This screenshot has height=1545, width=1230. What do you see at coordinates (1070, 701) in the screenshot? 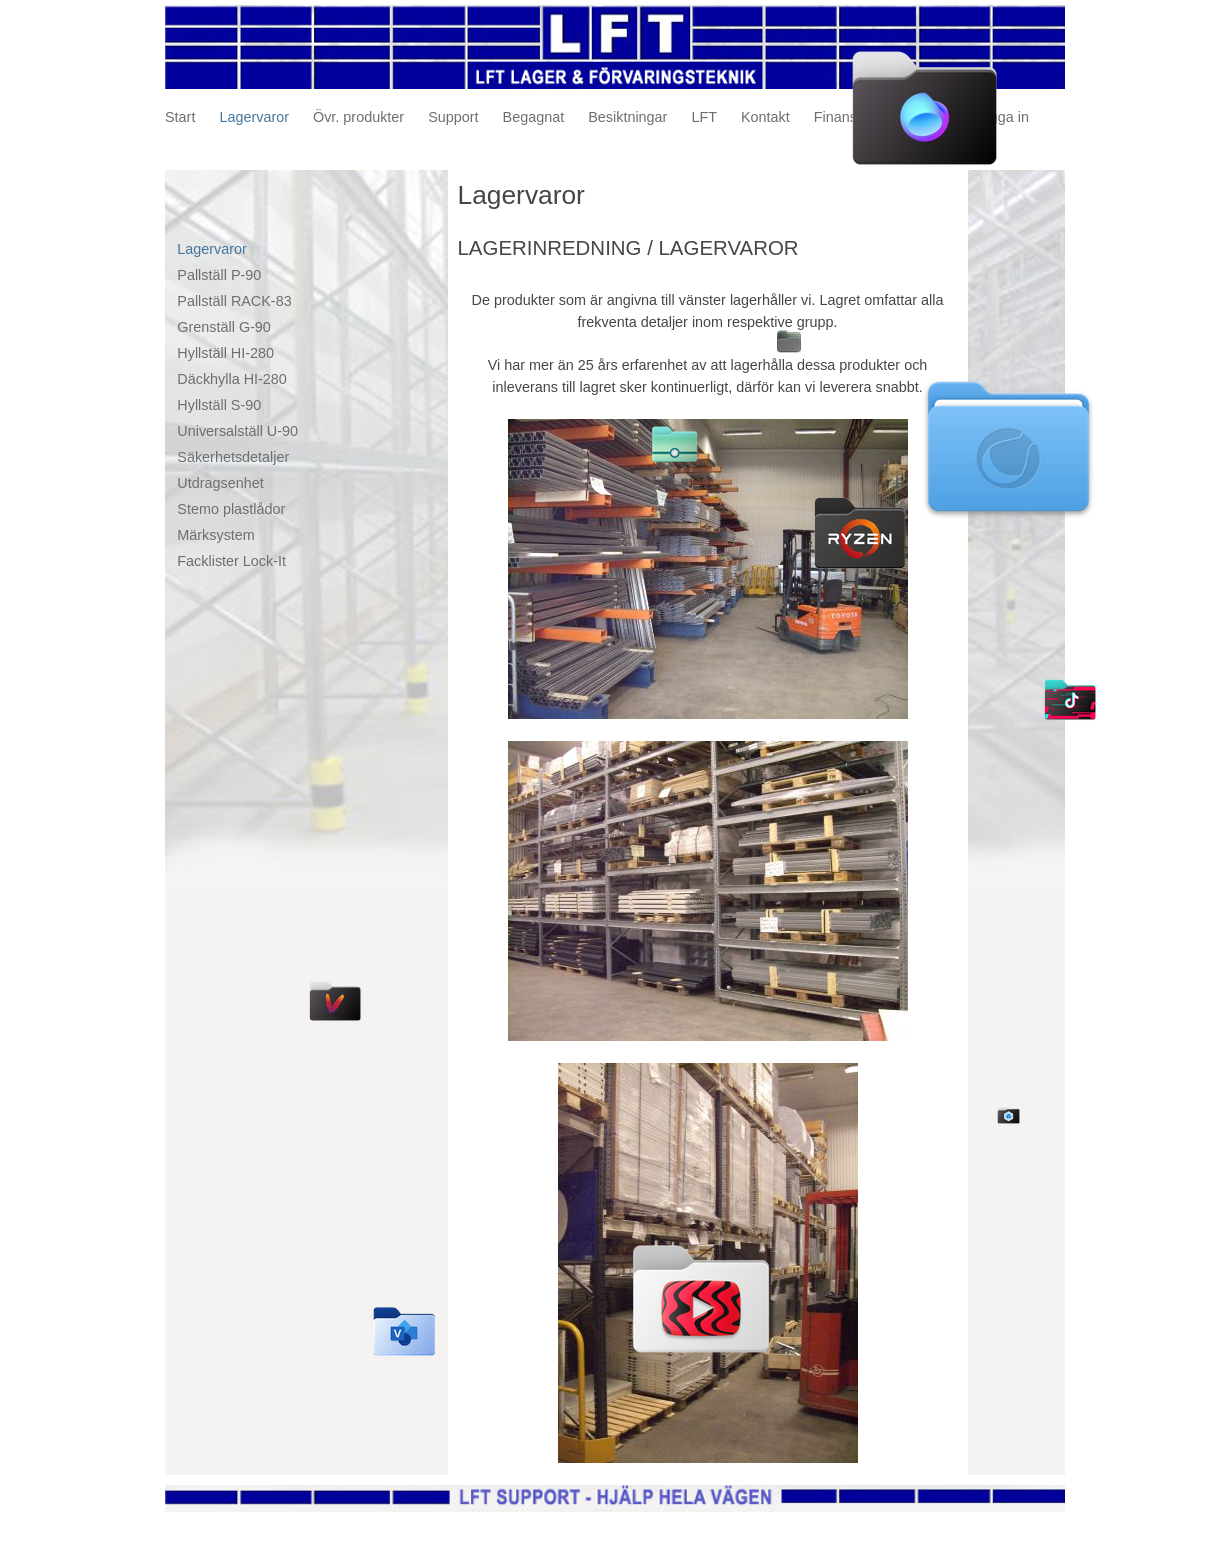
I see `open folder containing TikTok downloads or saved videos` at bounding box center [1070, 701].